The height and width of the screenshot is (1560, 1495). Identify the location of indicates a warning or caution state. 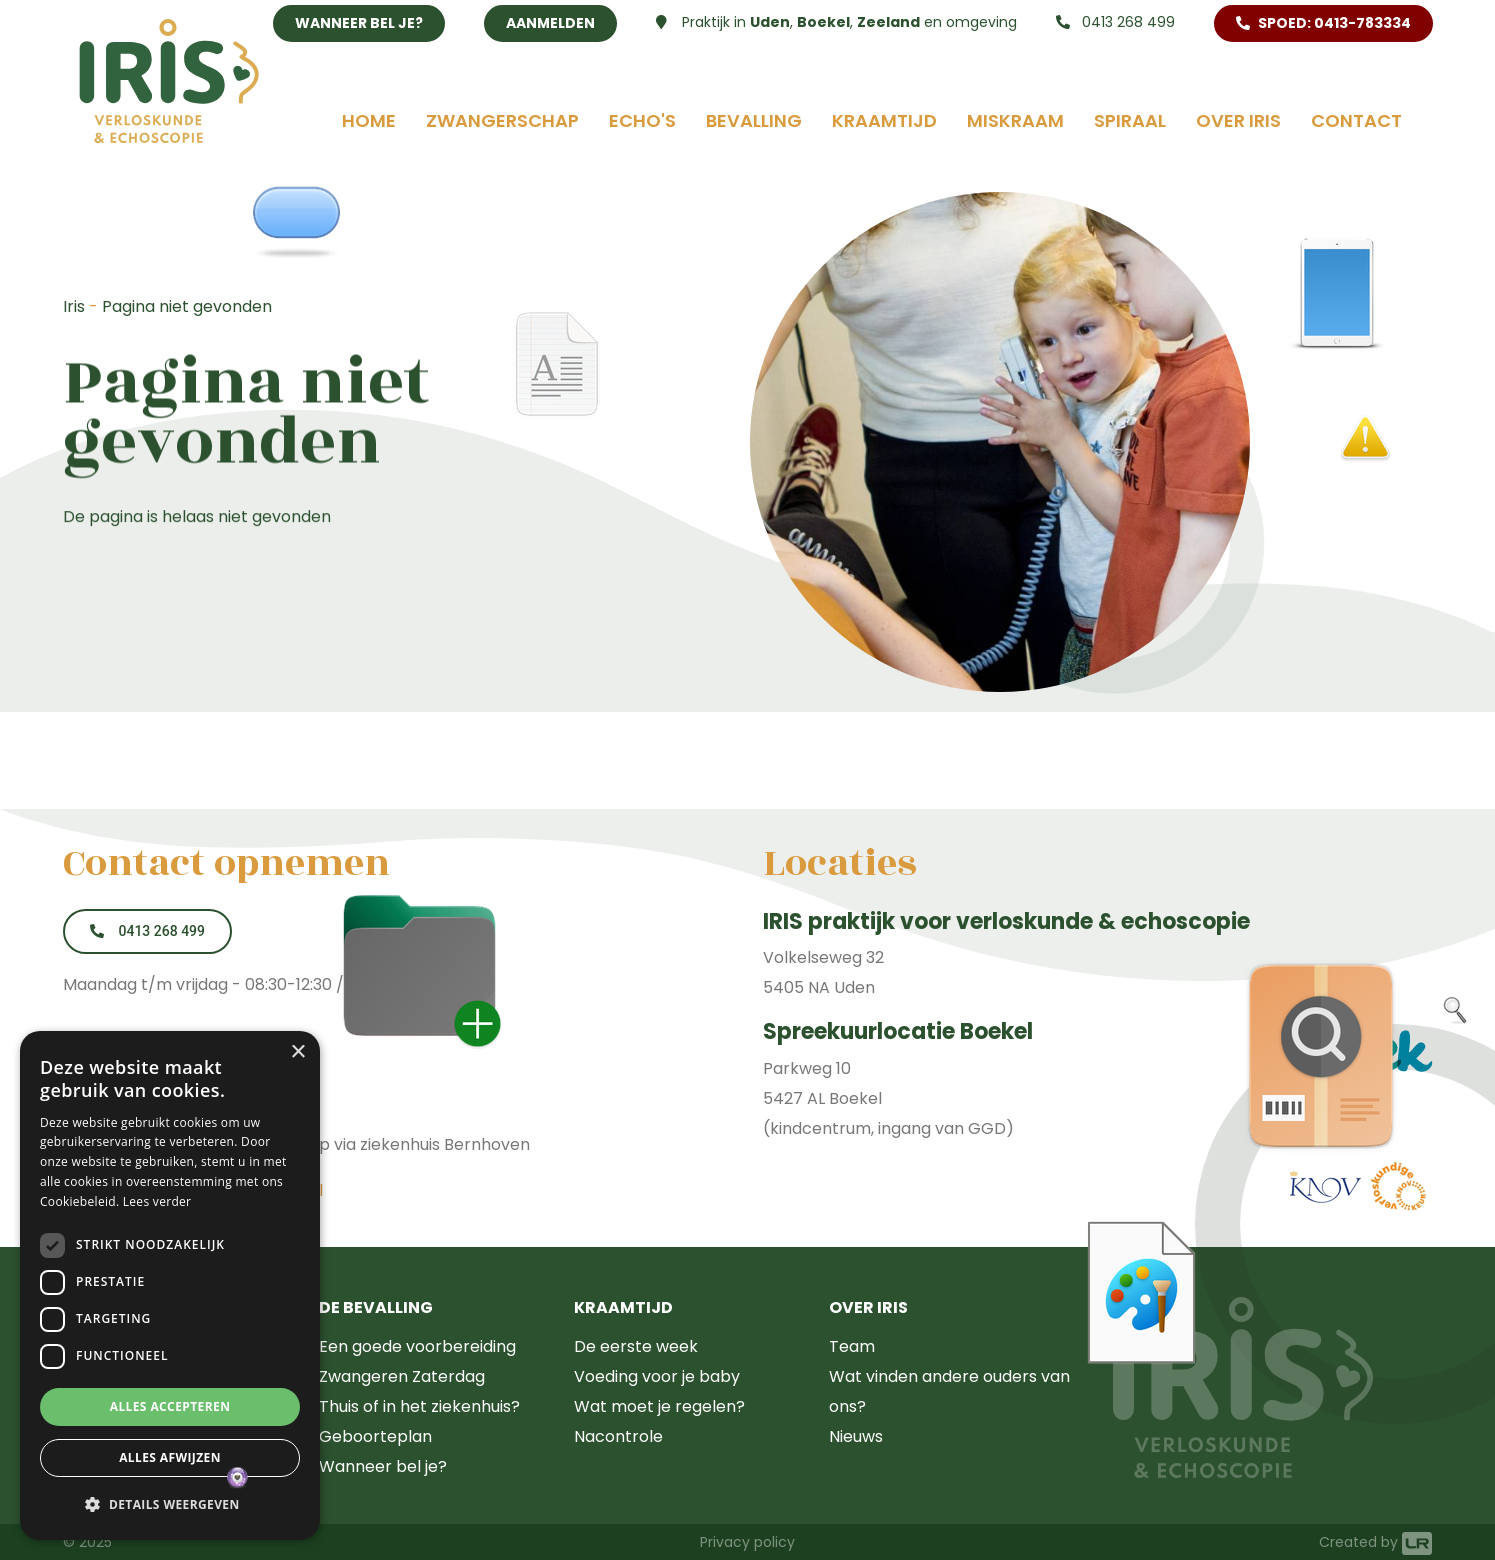
(1331, 478).